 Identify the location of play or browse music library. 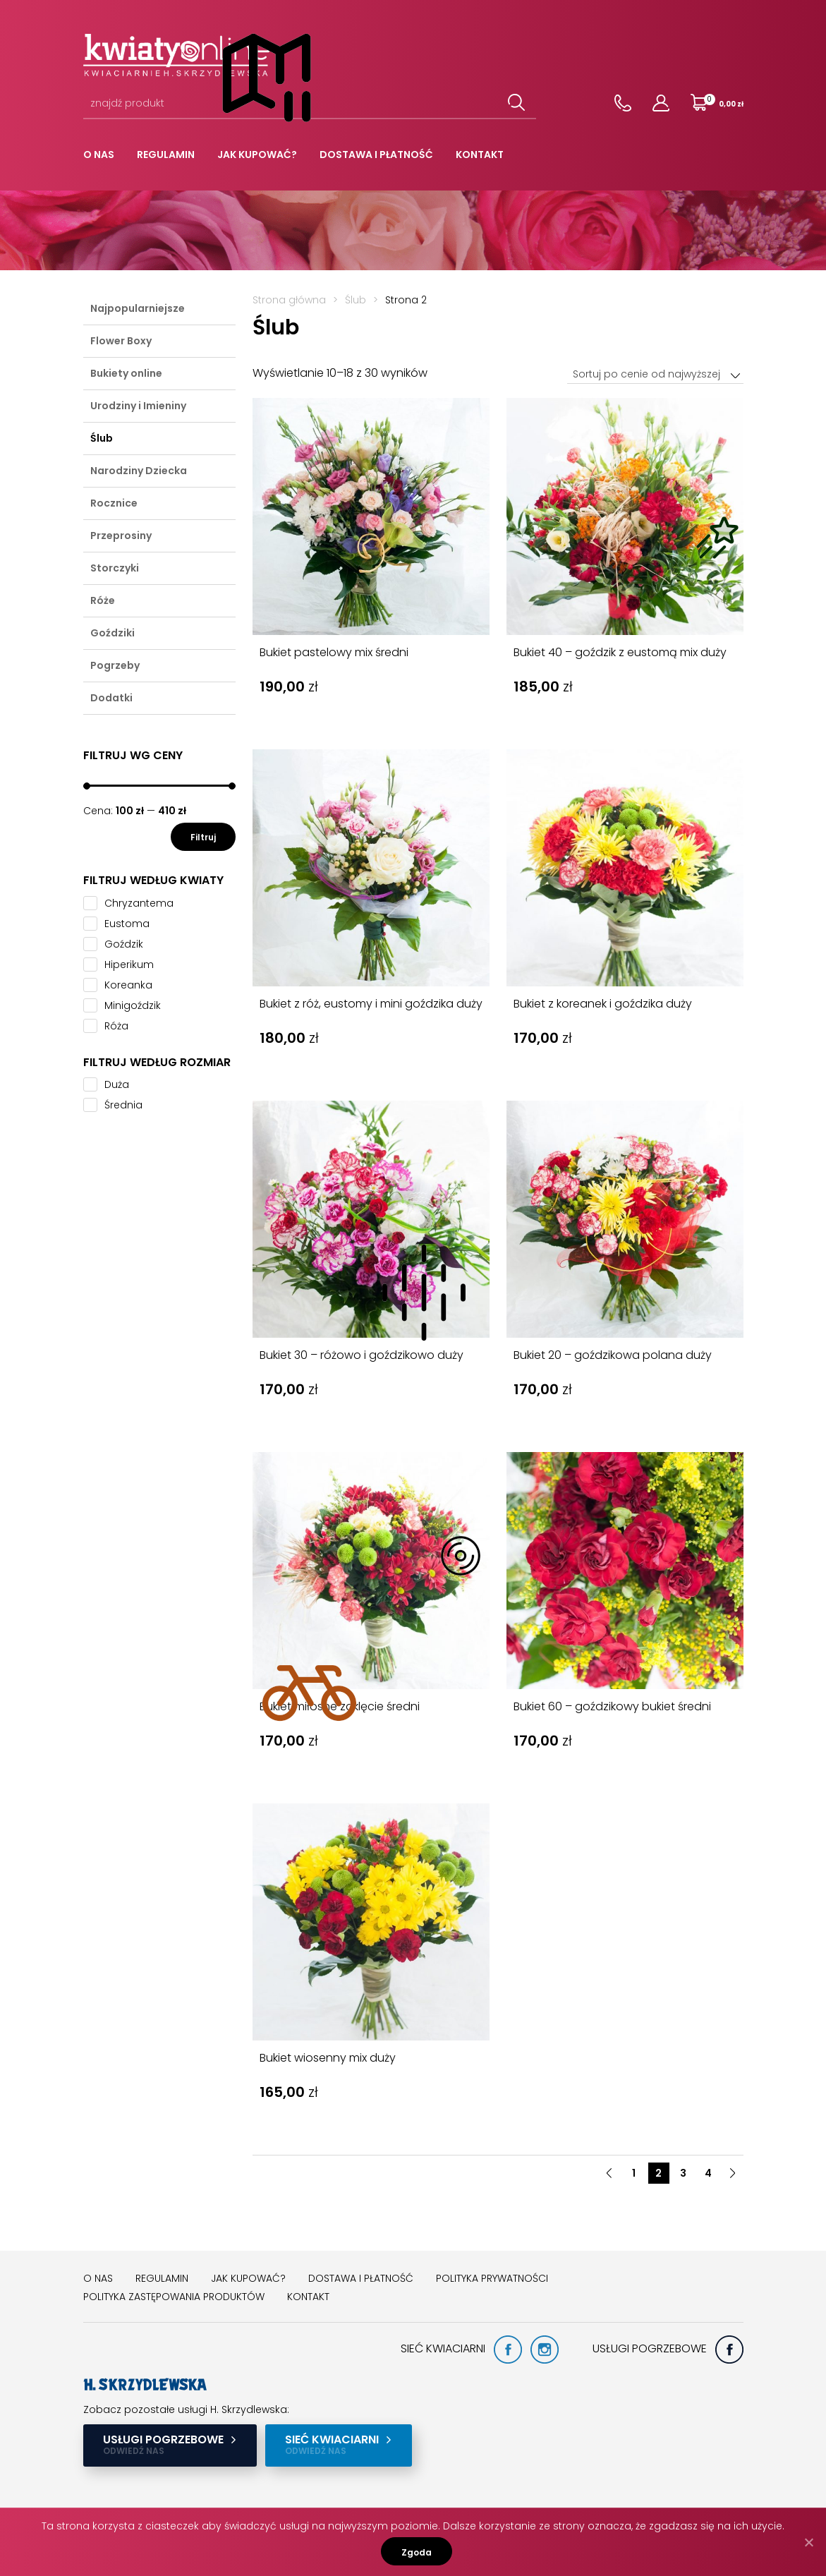
(461, 1556).